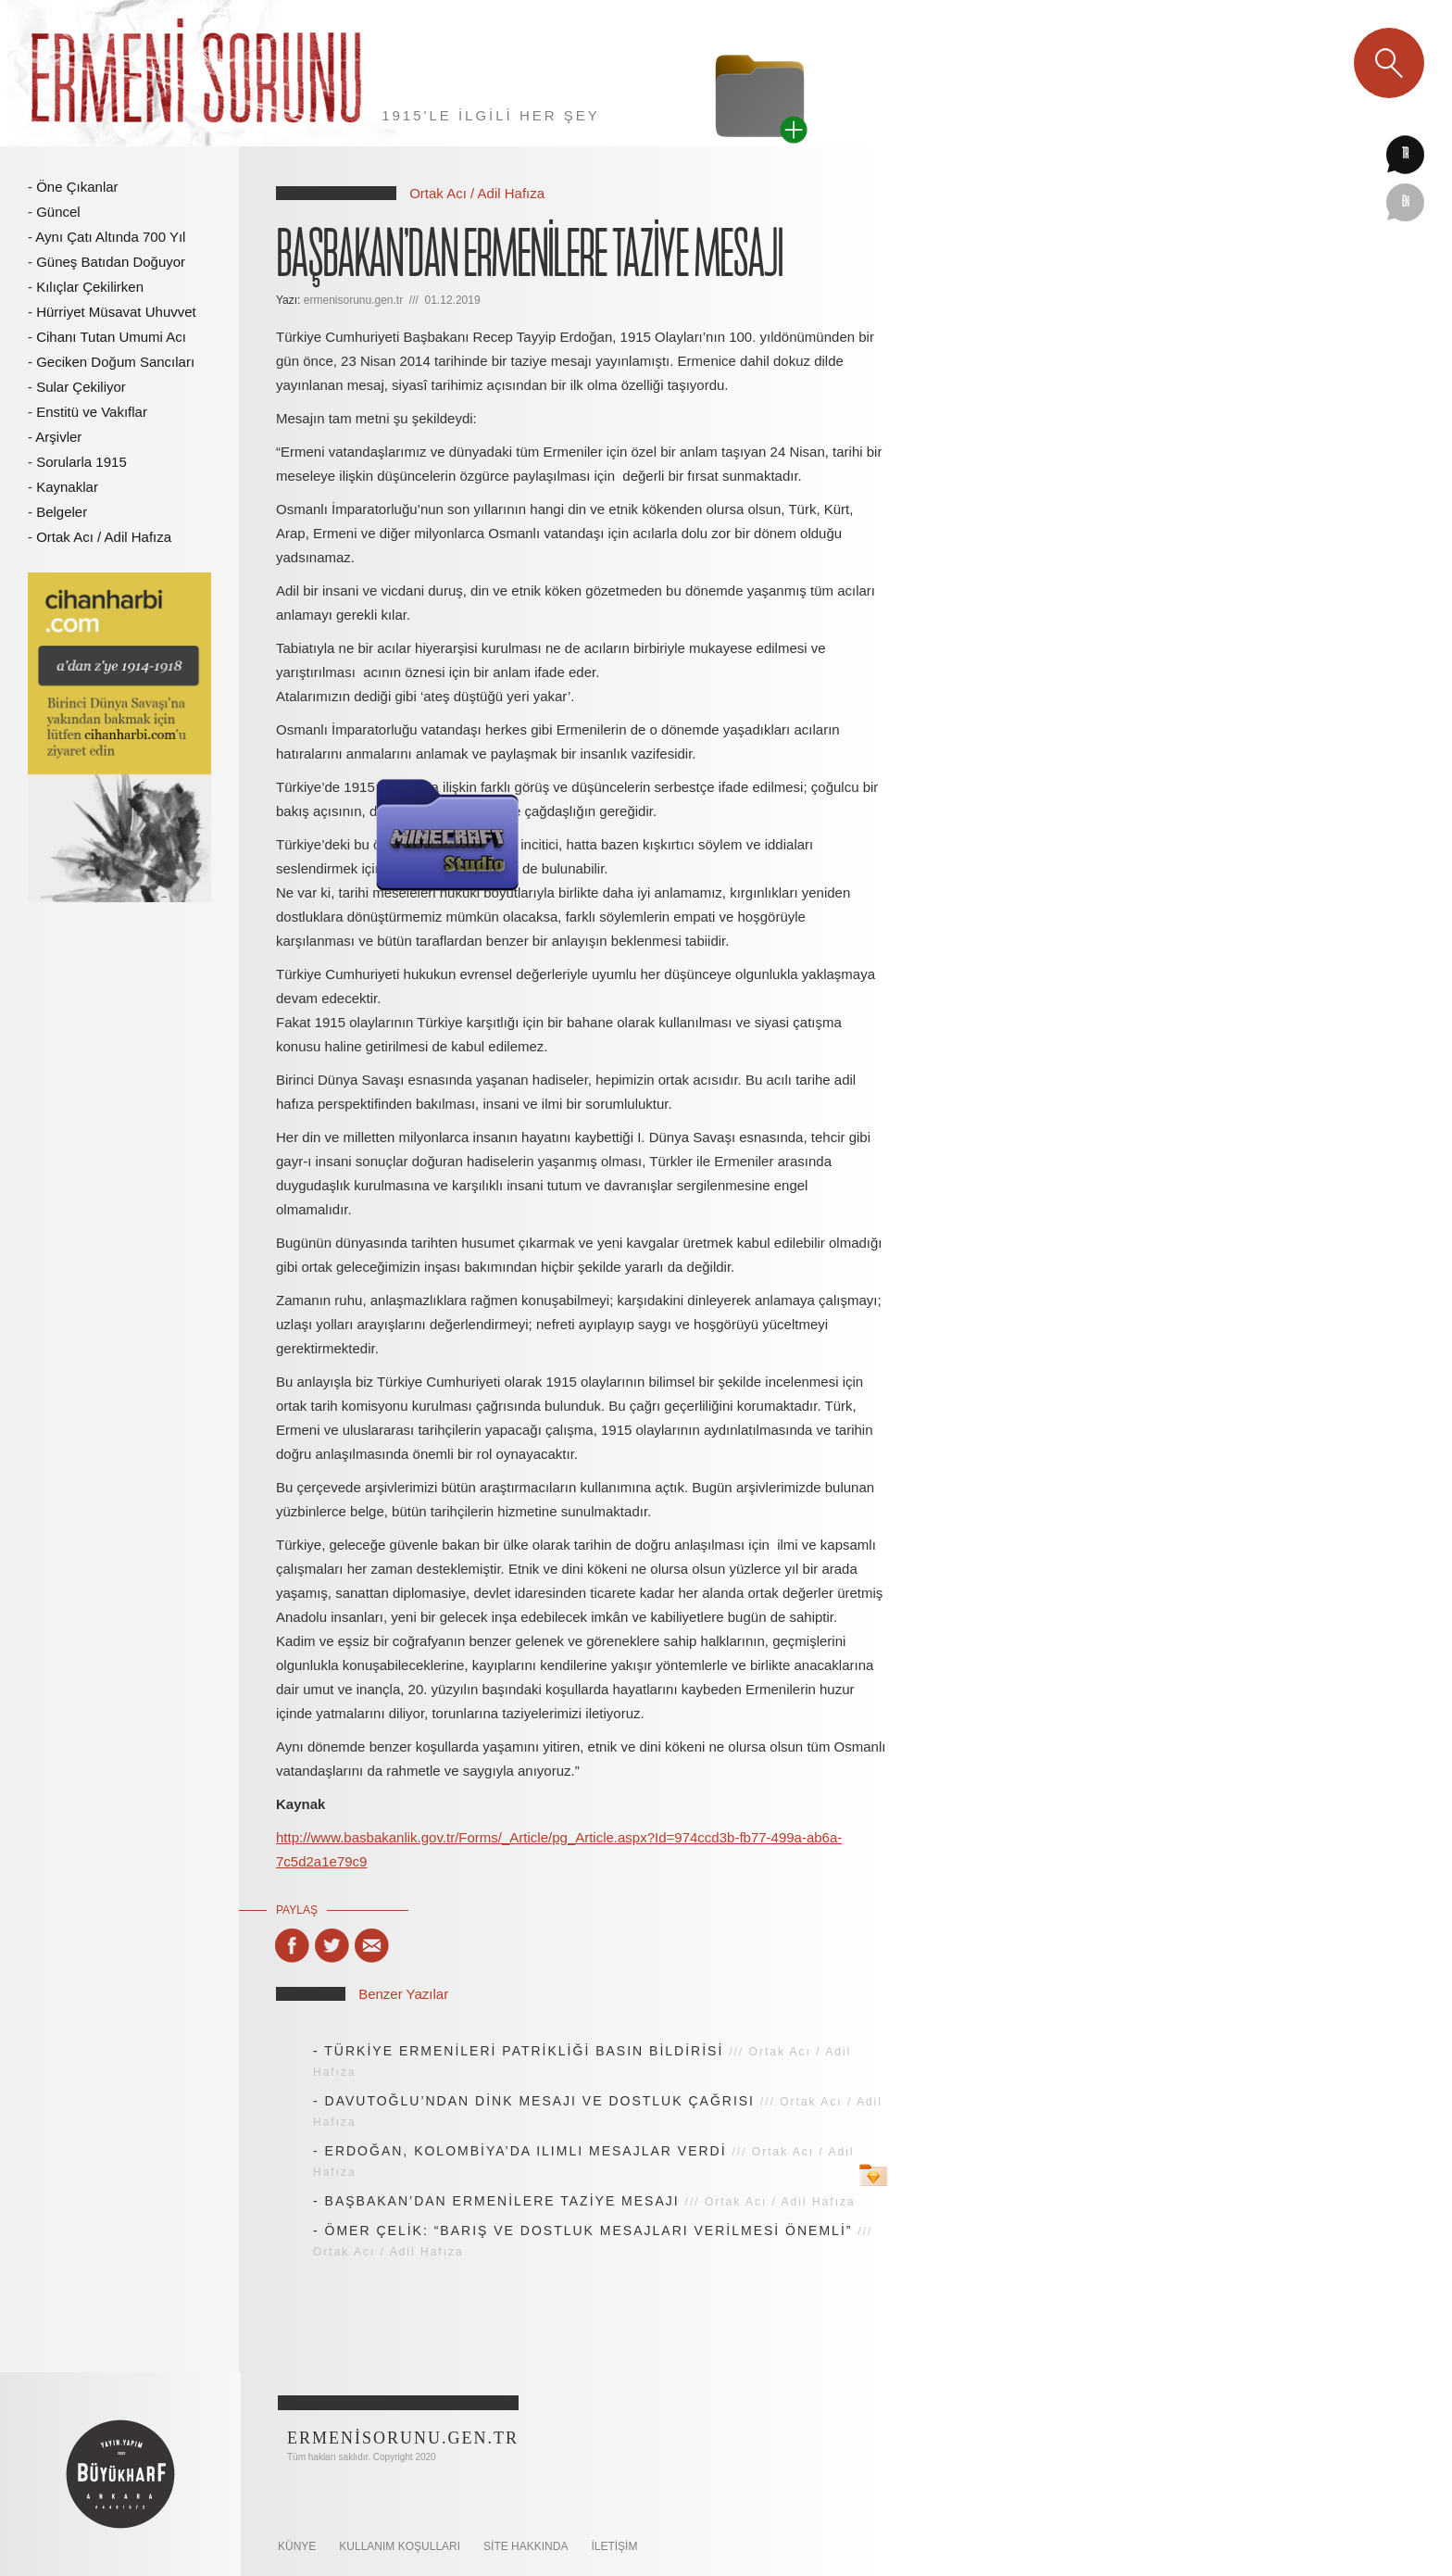 This screenshot has height=2576, width=1452. I want to click on open folder containing Sketch design files, so click(873, 2176).